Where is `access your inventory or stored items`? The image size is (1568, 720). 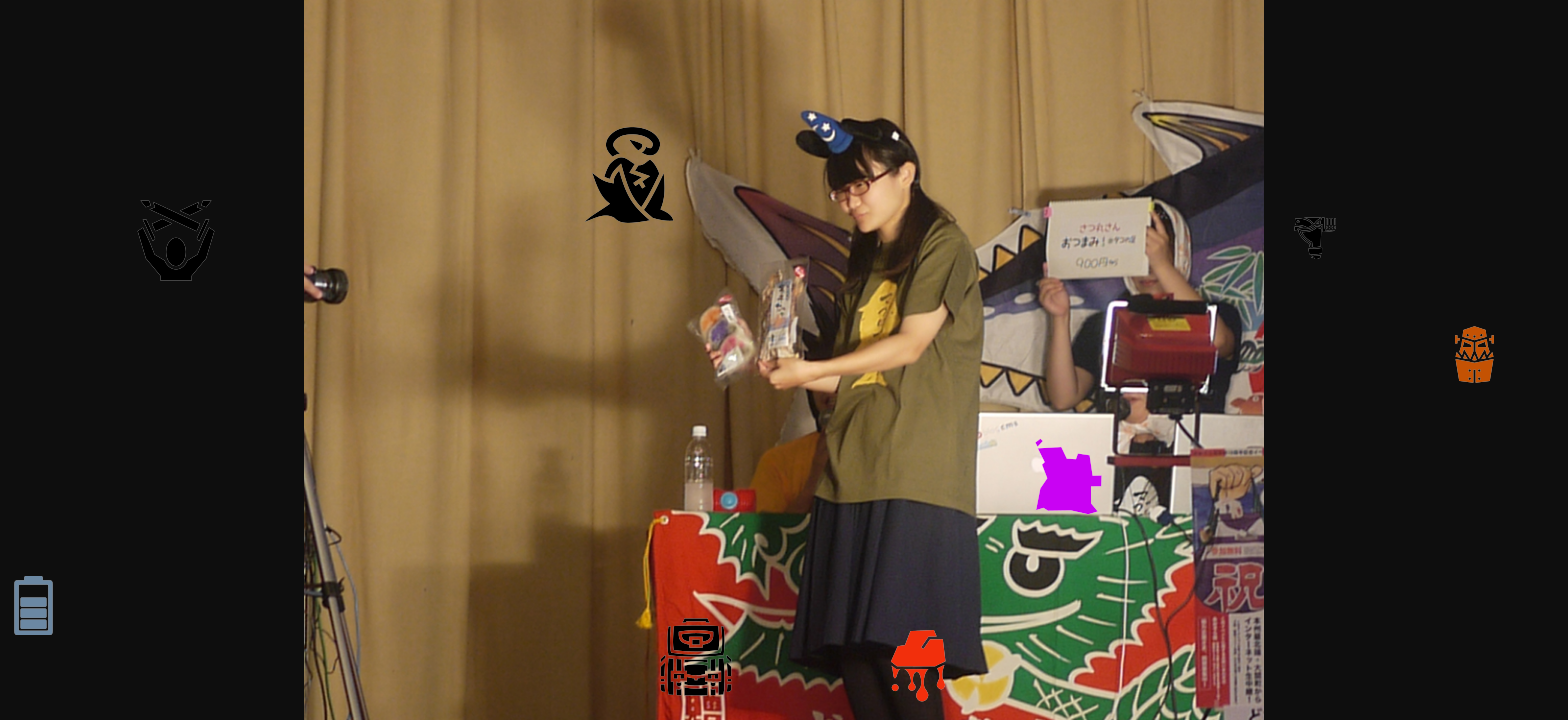 access your inventory or stored items is located at coordinates (696, 657).